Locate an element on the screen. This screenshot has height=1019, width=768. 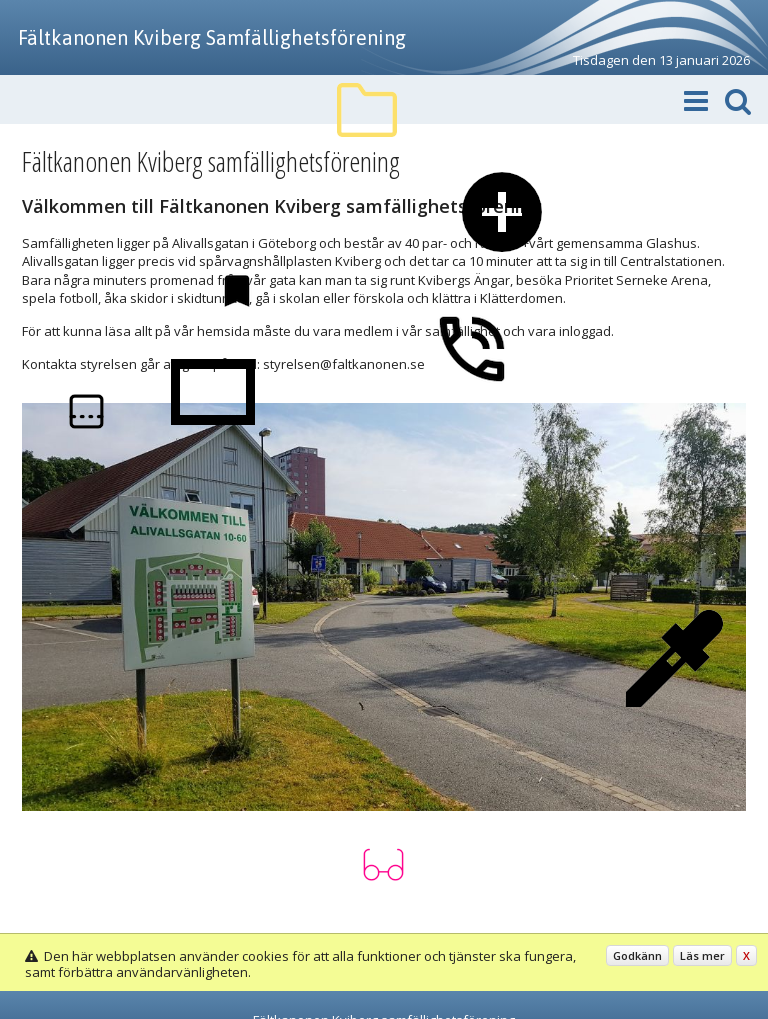
indicates an active phone call in progress is located at coordinates (472, 349).